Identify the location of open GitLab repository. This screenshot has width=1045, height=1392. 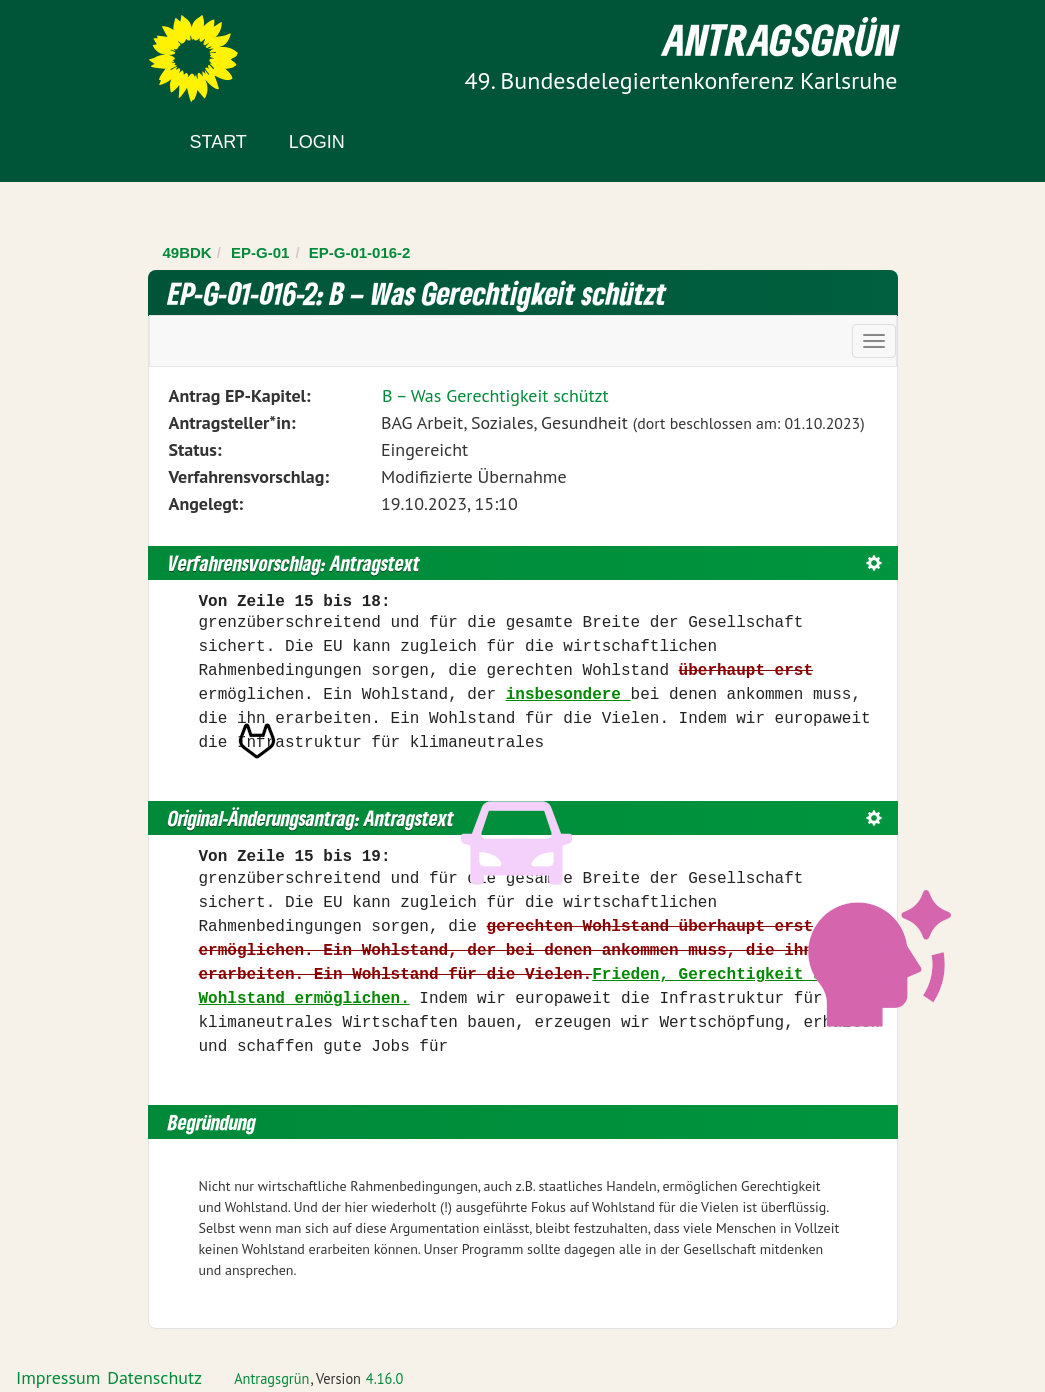
(257, 741).